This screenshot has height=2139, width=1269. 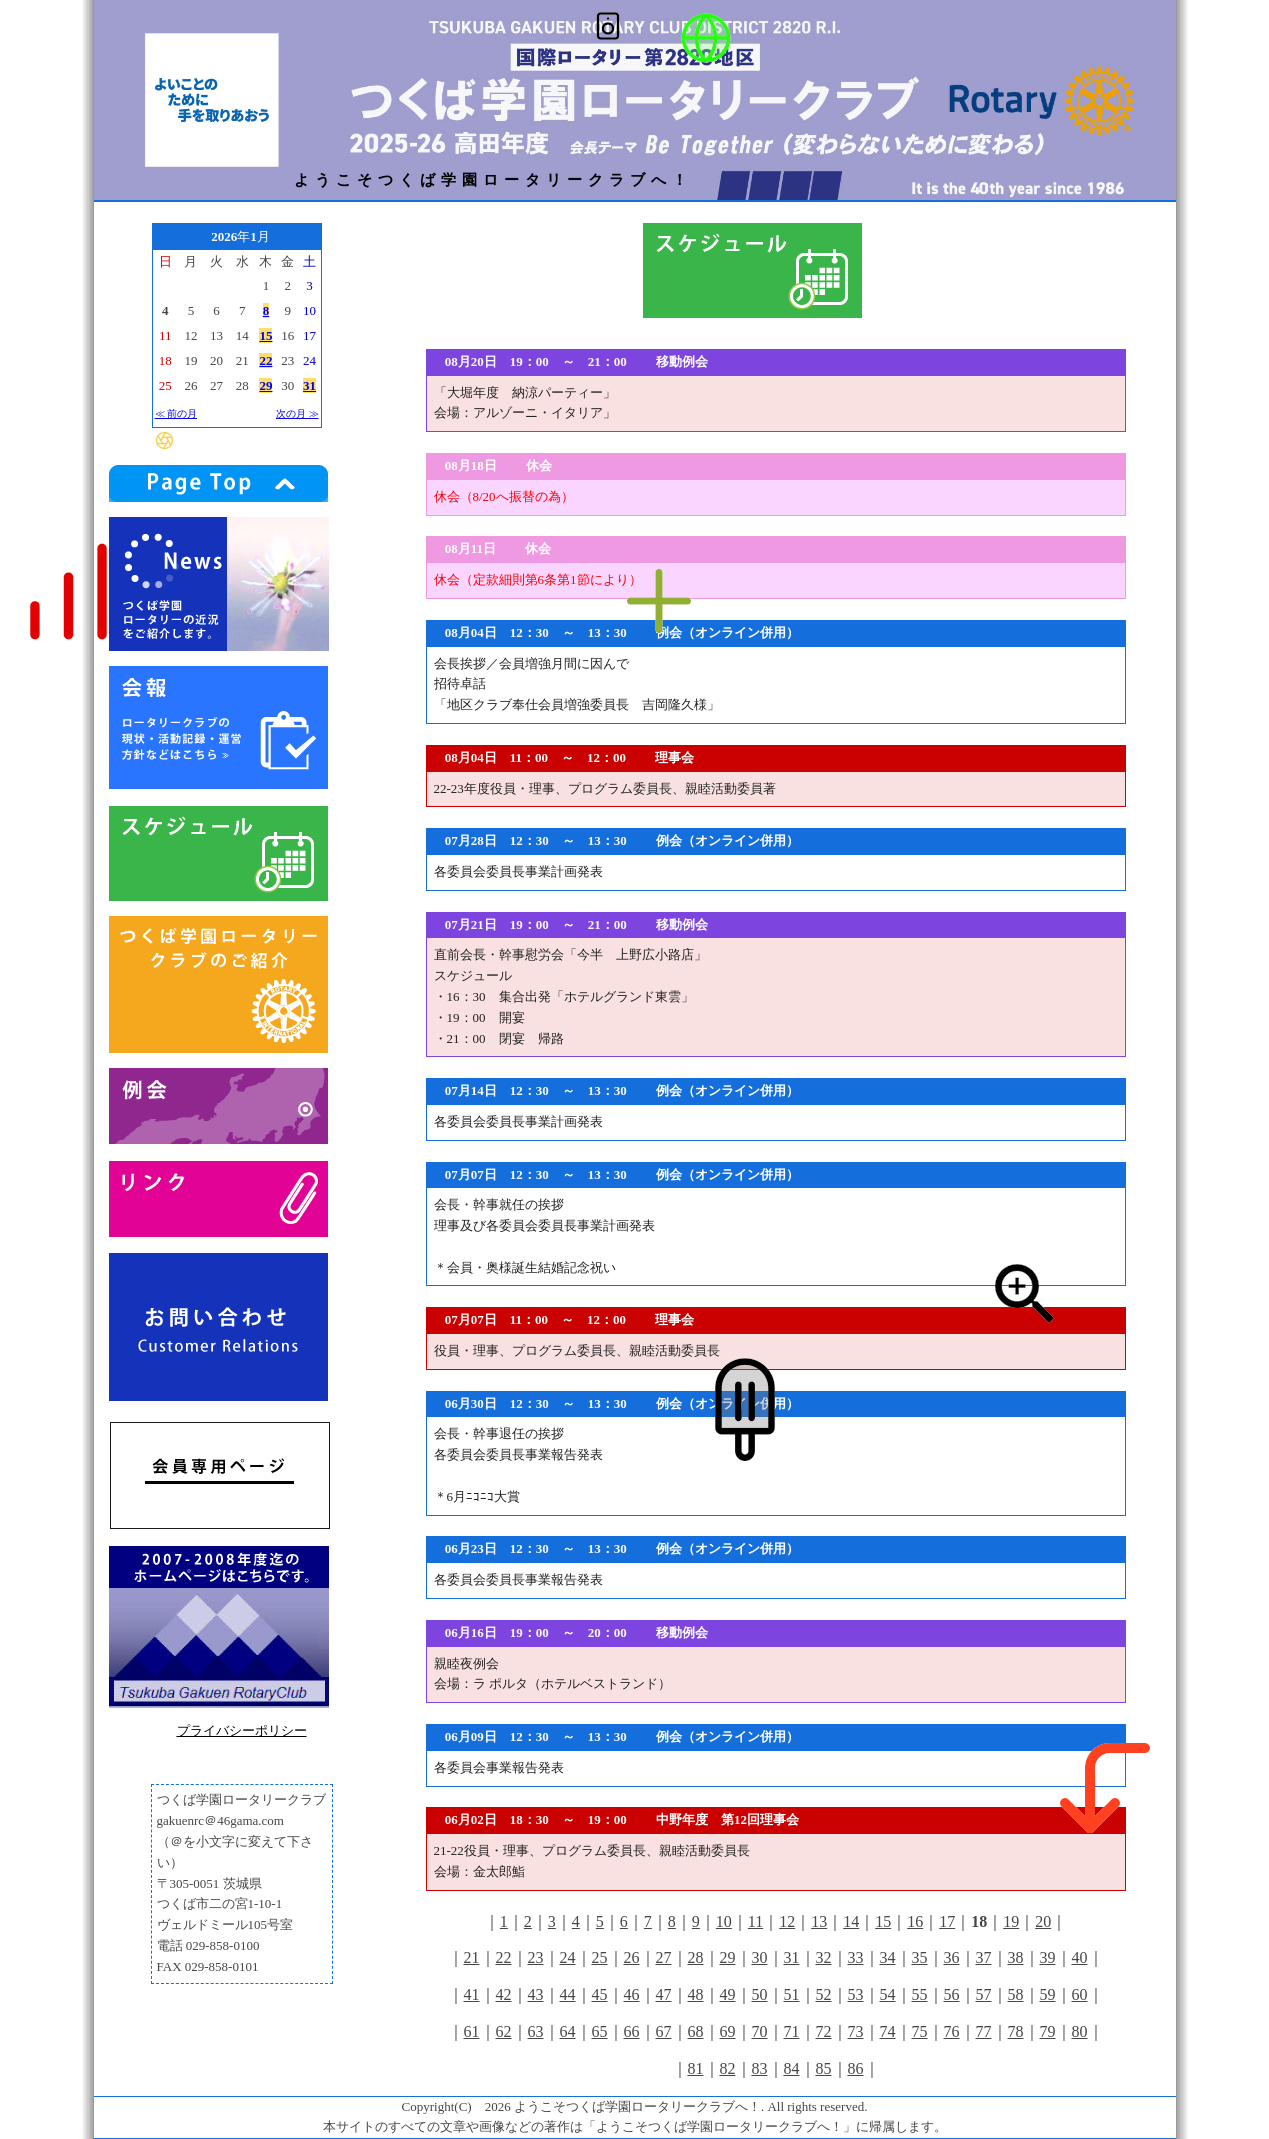 I want to click on adjust speaker or audio output settings, so click(x=608, y=26).